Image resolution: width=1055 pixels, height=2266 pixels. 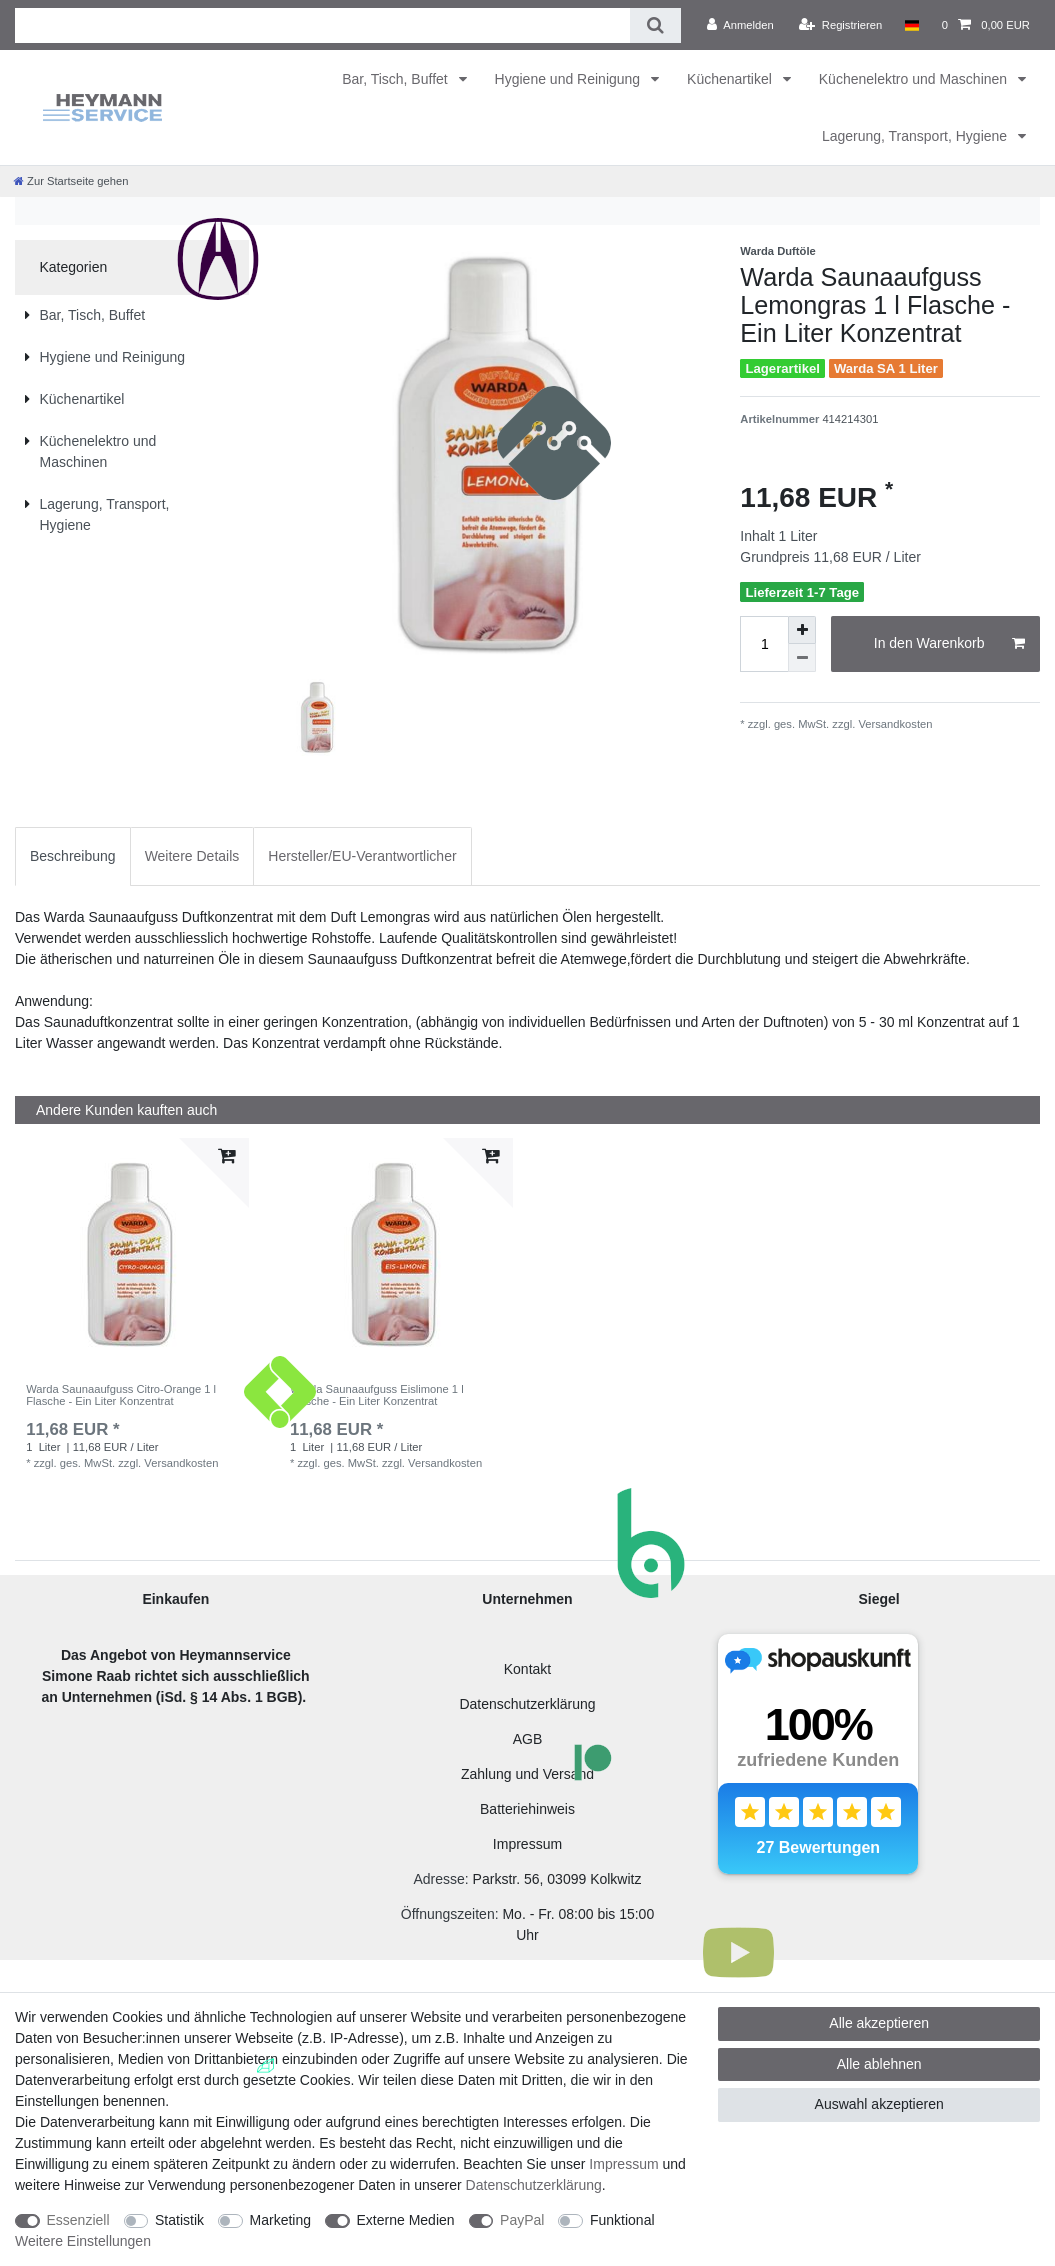 I want to click on Acura brand logo, so click(x=218, y=259).